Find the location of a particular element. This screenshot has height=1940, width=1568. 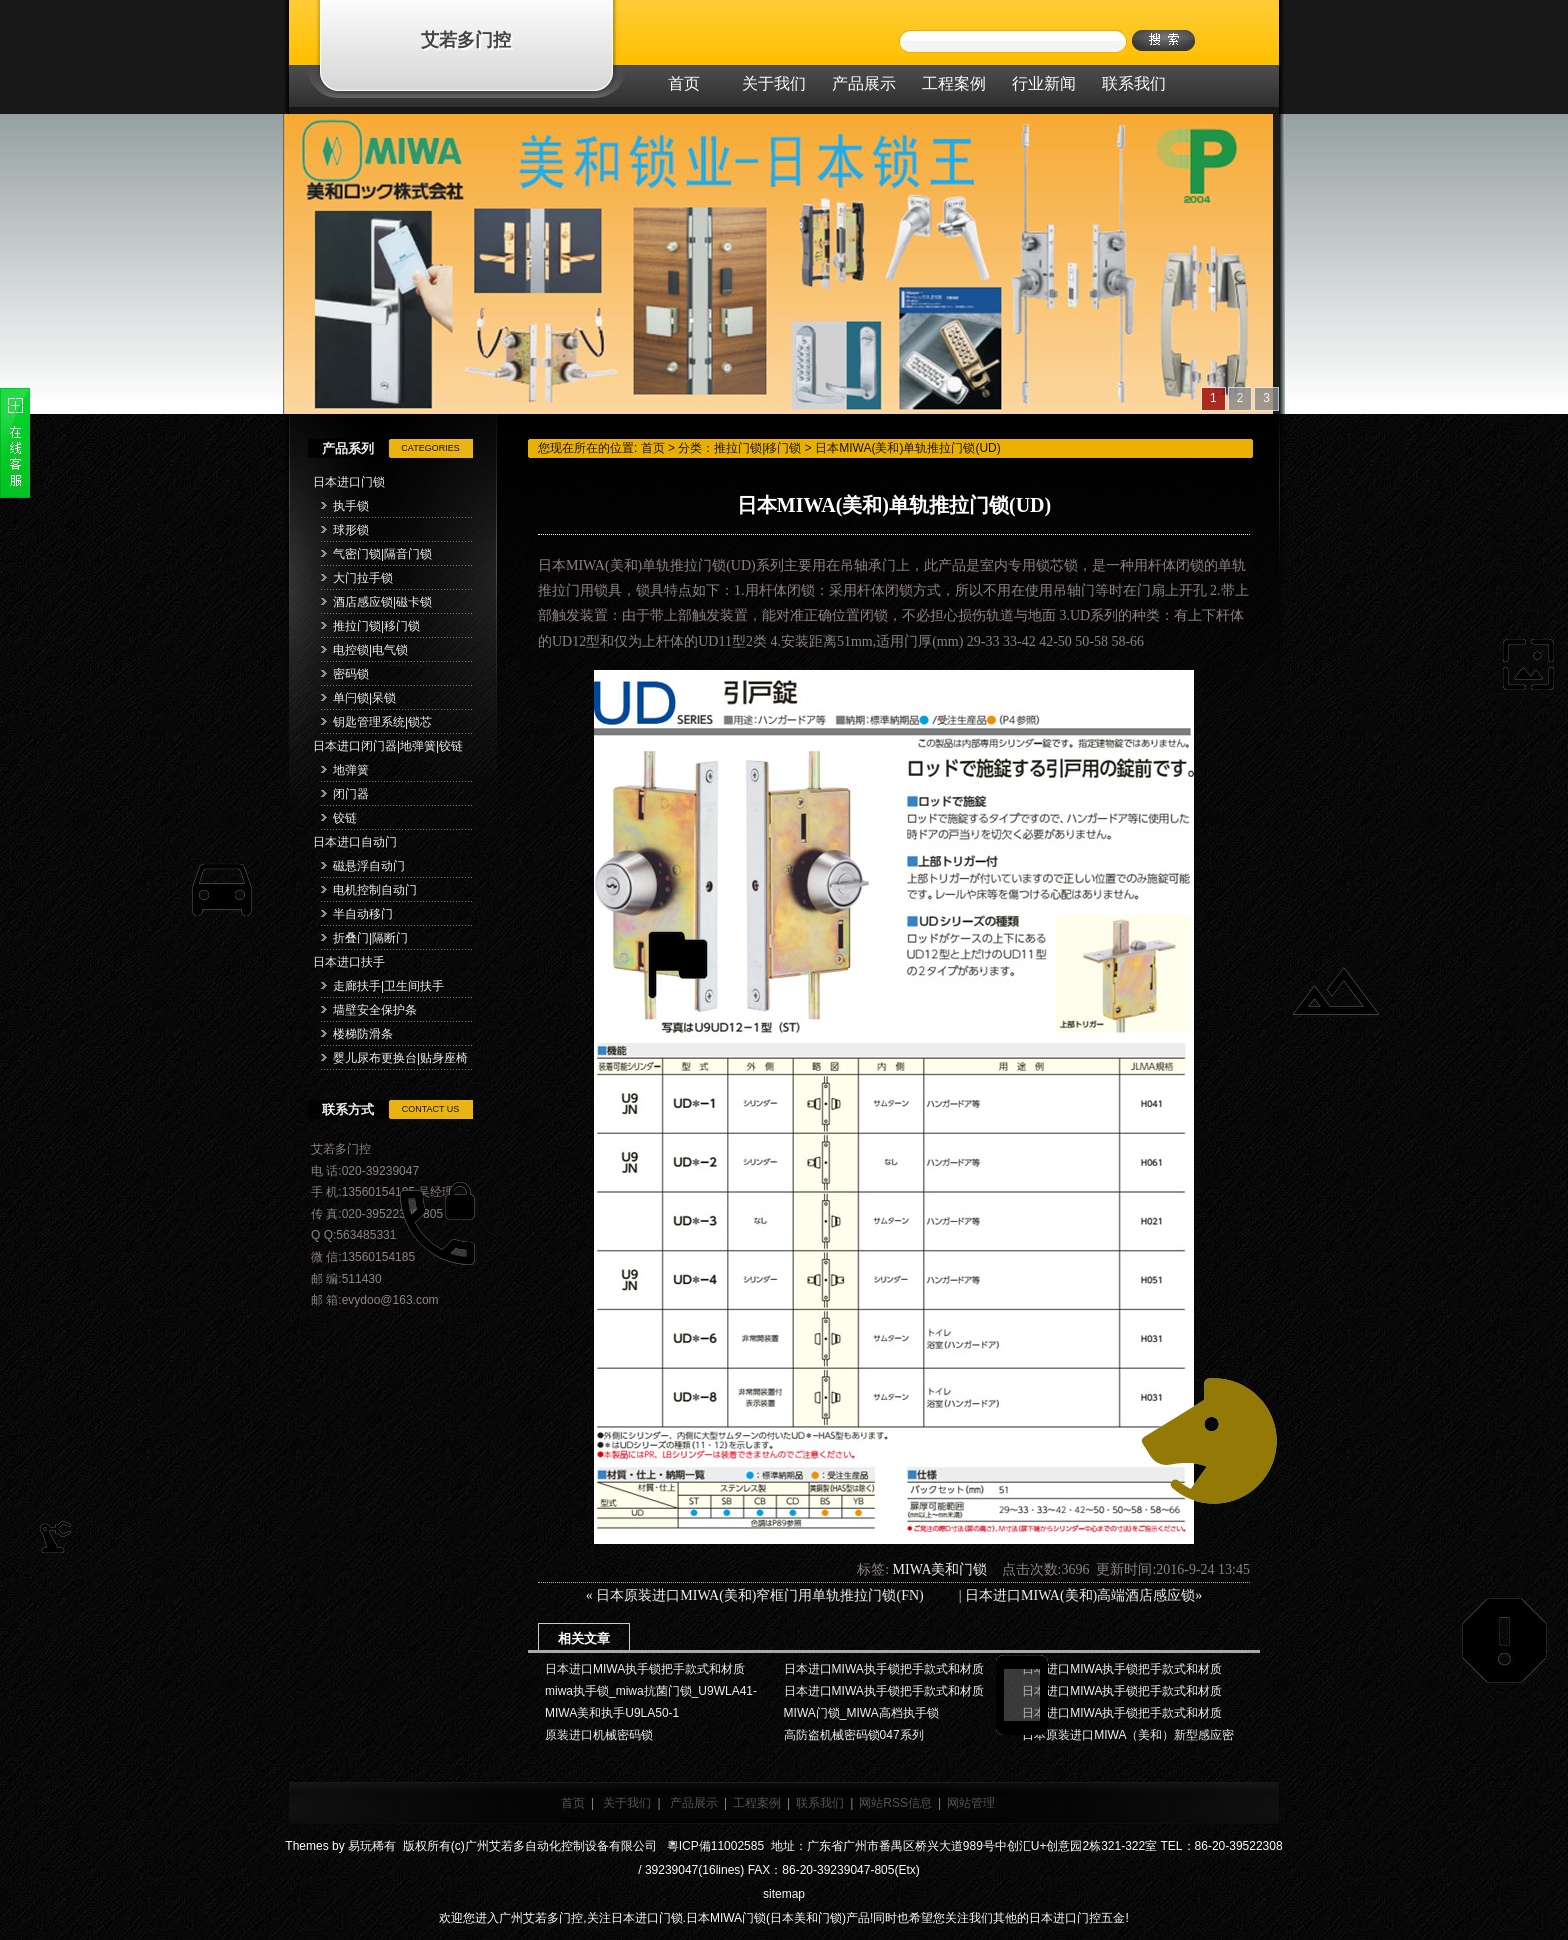

access equestrian or horse-related features is located at coordinates (1214, 1441).